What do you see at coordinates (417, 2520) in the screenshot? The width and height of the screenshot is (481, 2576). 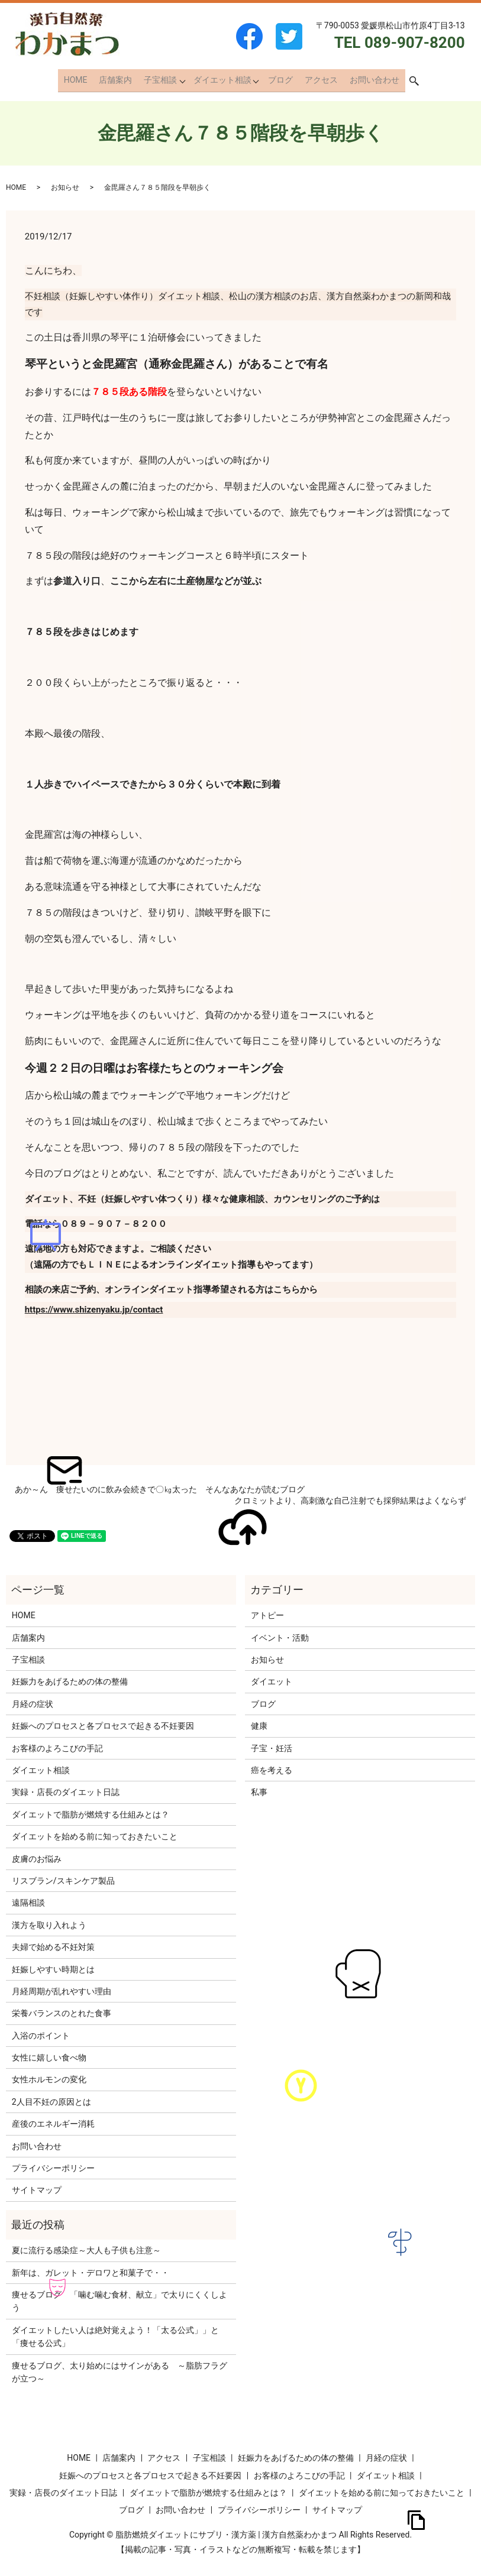 I see `copy file to clipboard` at bounding box center [417, 2520].